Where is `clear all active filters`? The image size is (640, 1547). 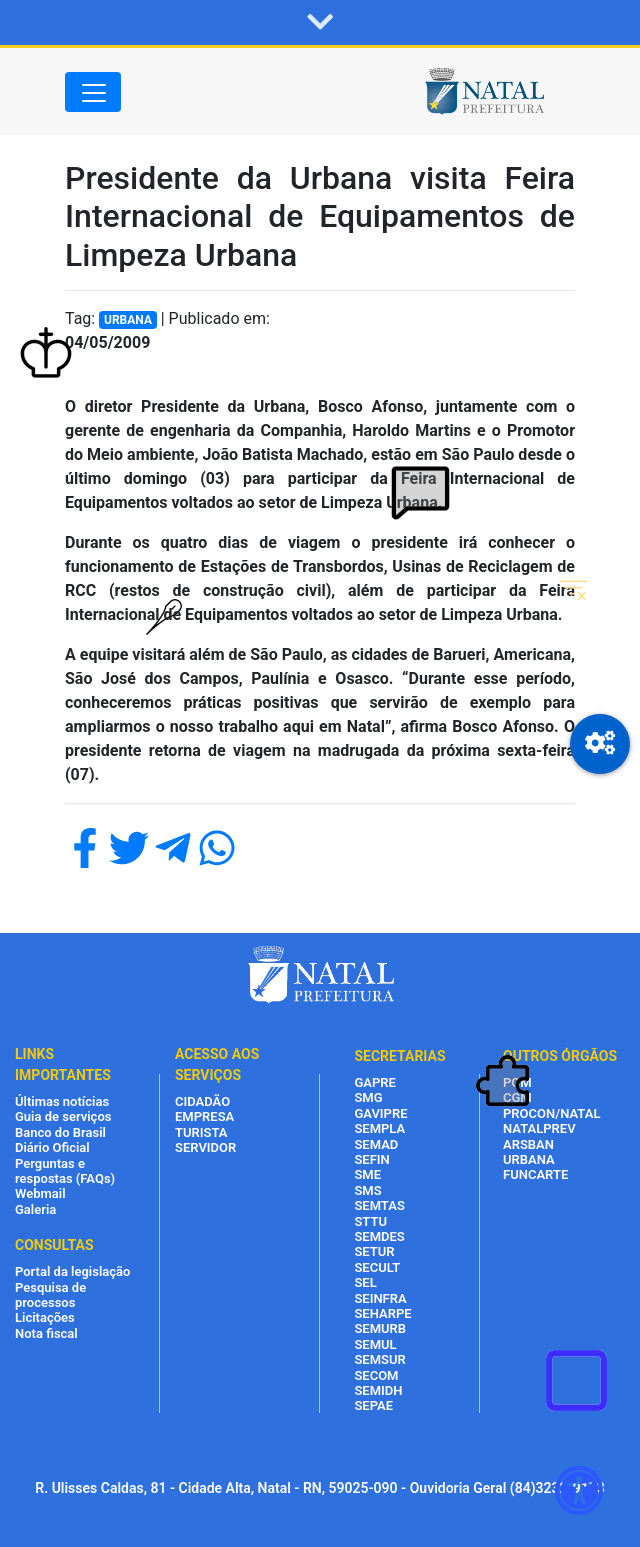 clear all active filters is located at coordinates (573, 586).